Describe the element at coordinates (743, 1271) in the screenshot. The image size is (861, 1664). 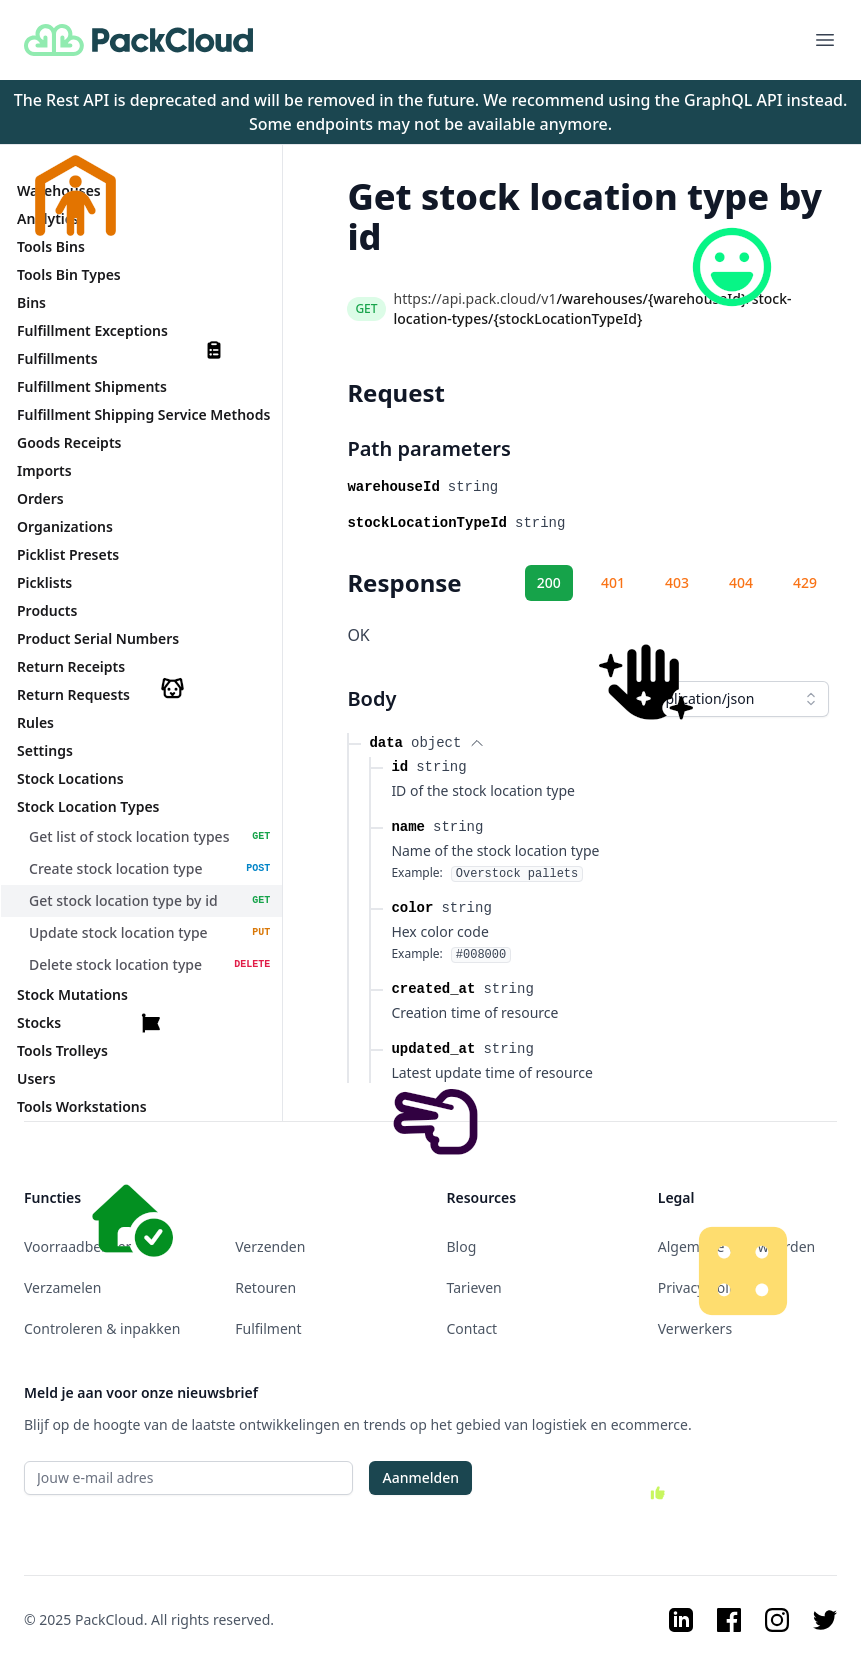
I see `roll or randomize a selection` at that location.